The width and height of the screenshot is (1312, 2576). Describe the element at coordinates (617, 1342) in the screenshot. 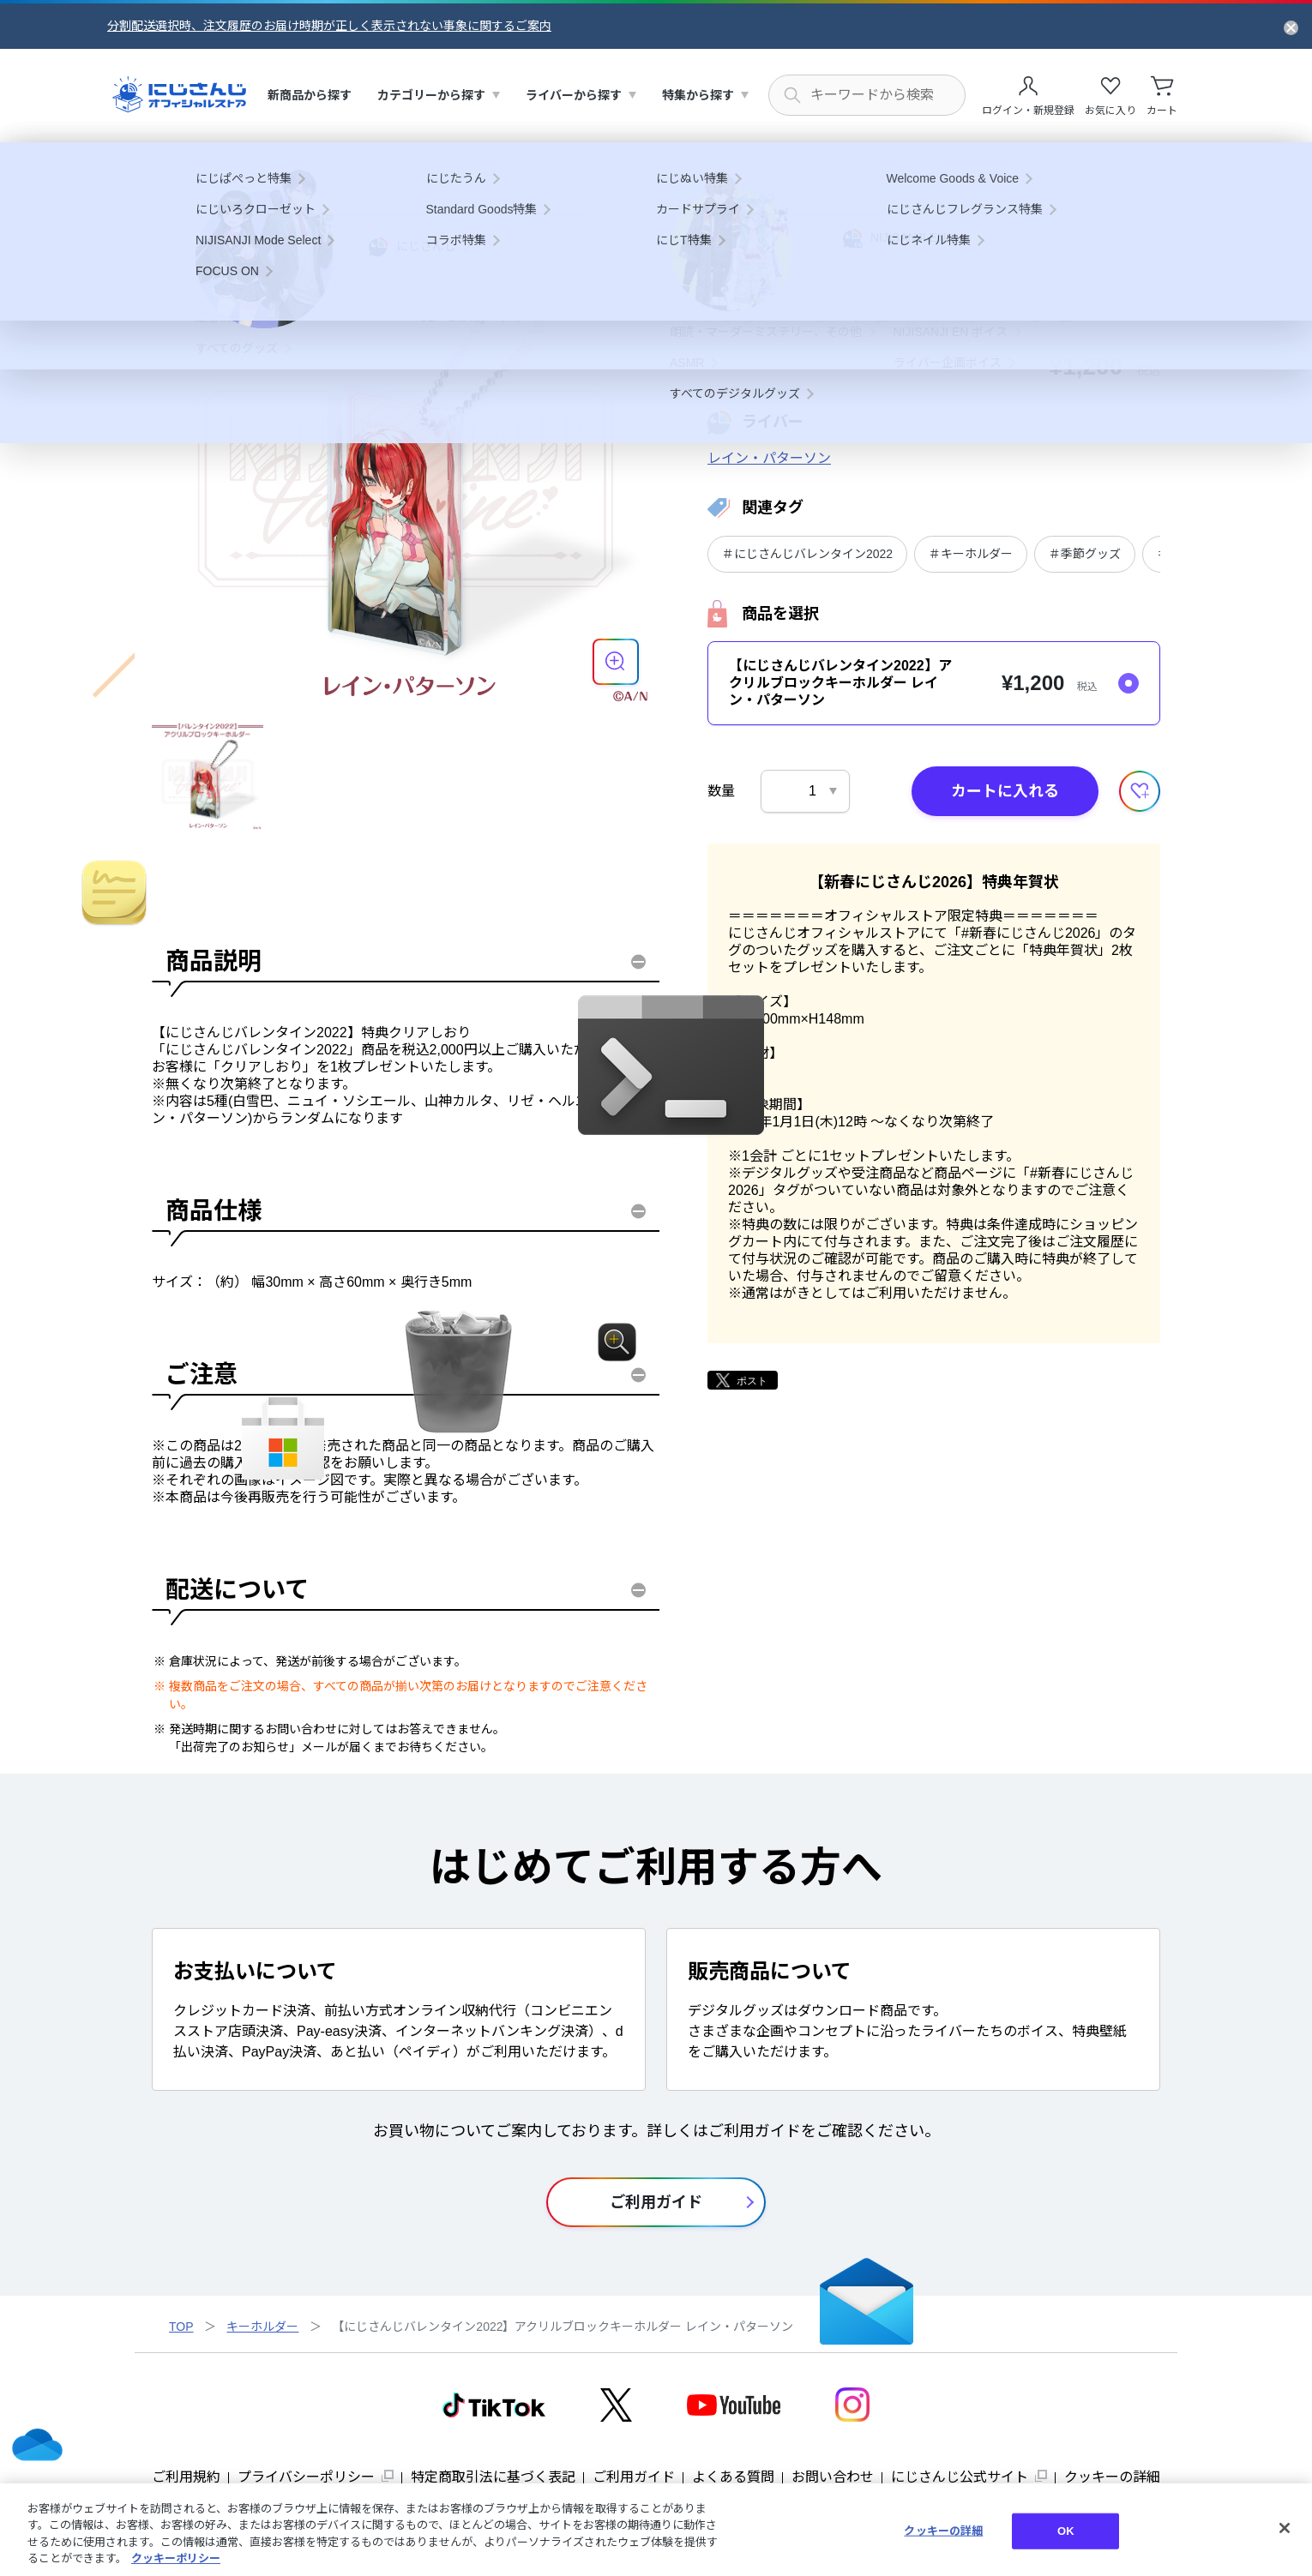

I see `open the magnifier accessibility app` at that location.